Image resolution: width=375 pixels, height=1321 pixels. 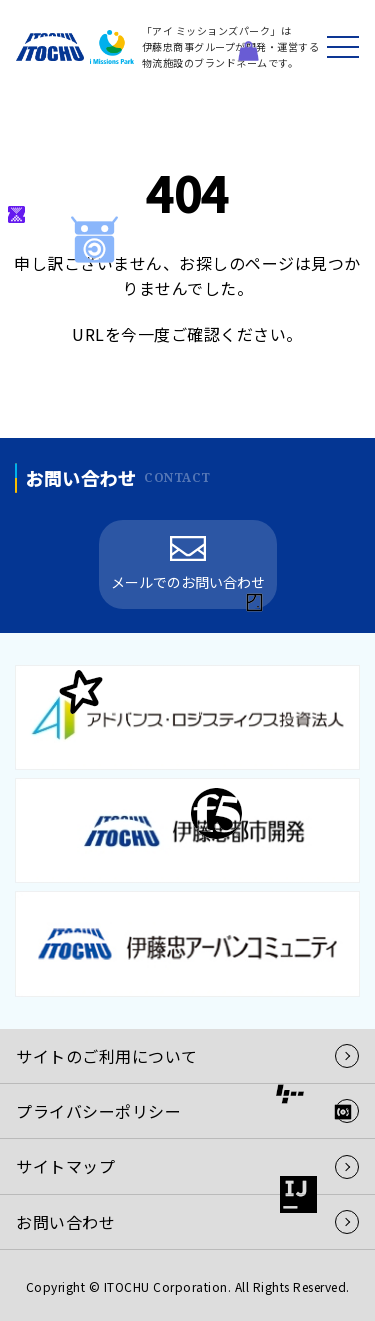 What do you see at coordinates (298, 1194) in the screenshot?
I see `open IntelliJ IDEA application` at bounding box center [298, 1194].